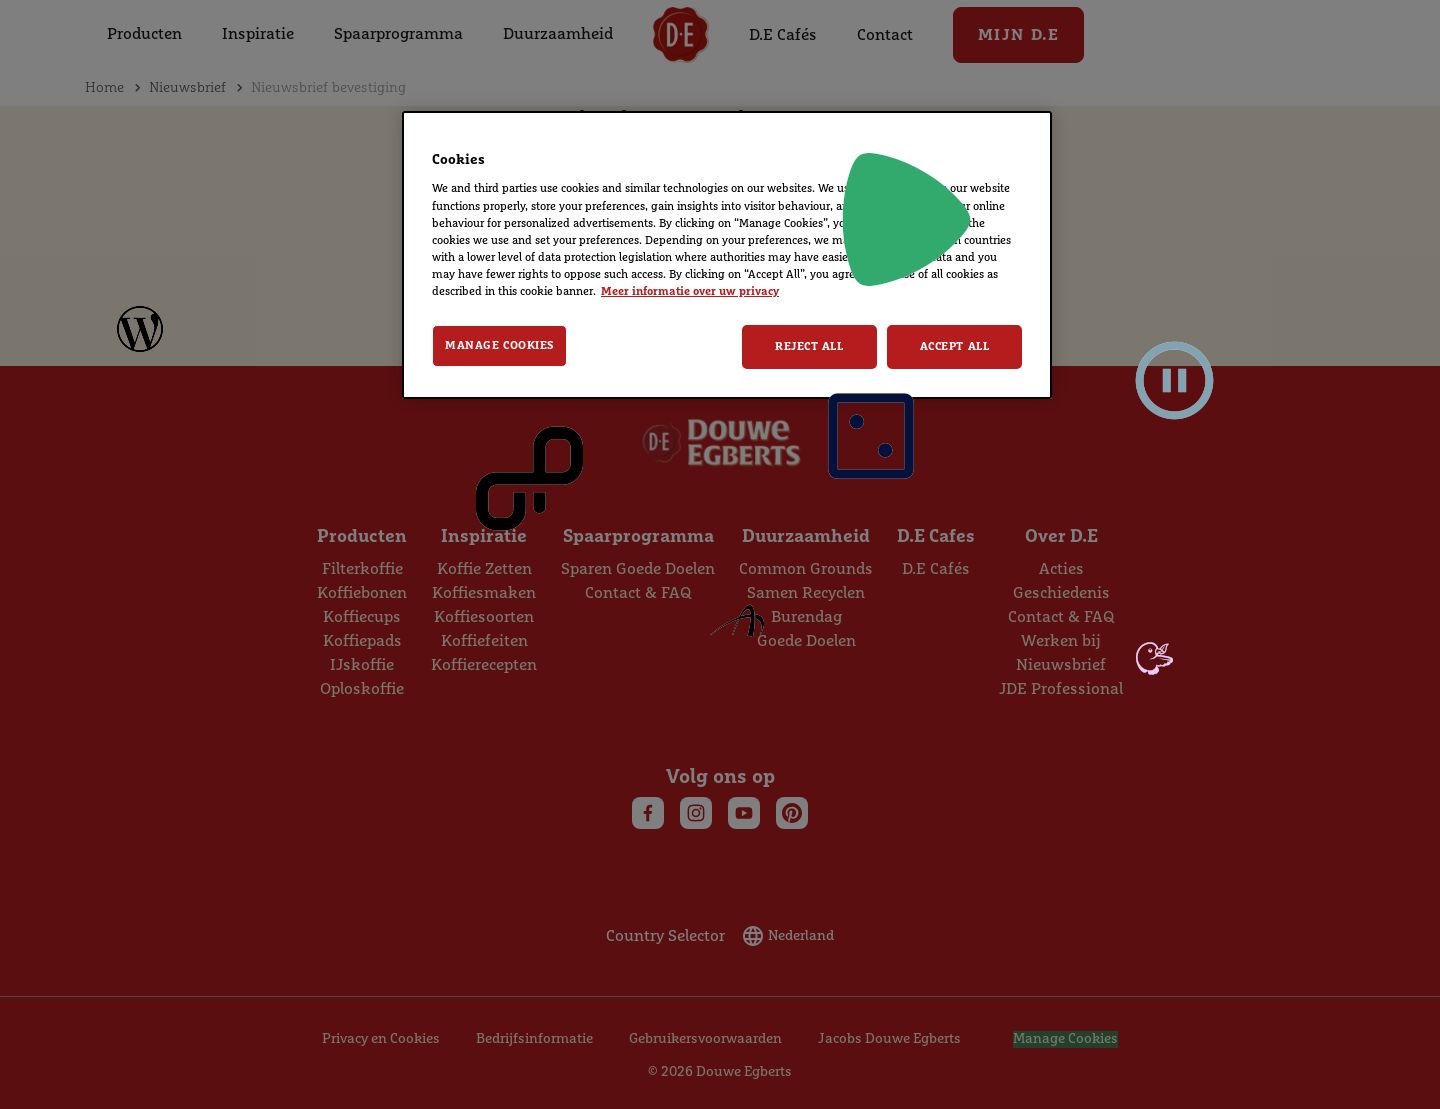  Describe the element at coordinates (871, 436) in the screenshot. I see `roll the dice or randomize` at that location.